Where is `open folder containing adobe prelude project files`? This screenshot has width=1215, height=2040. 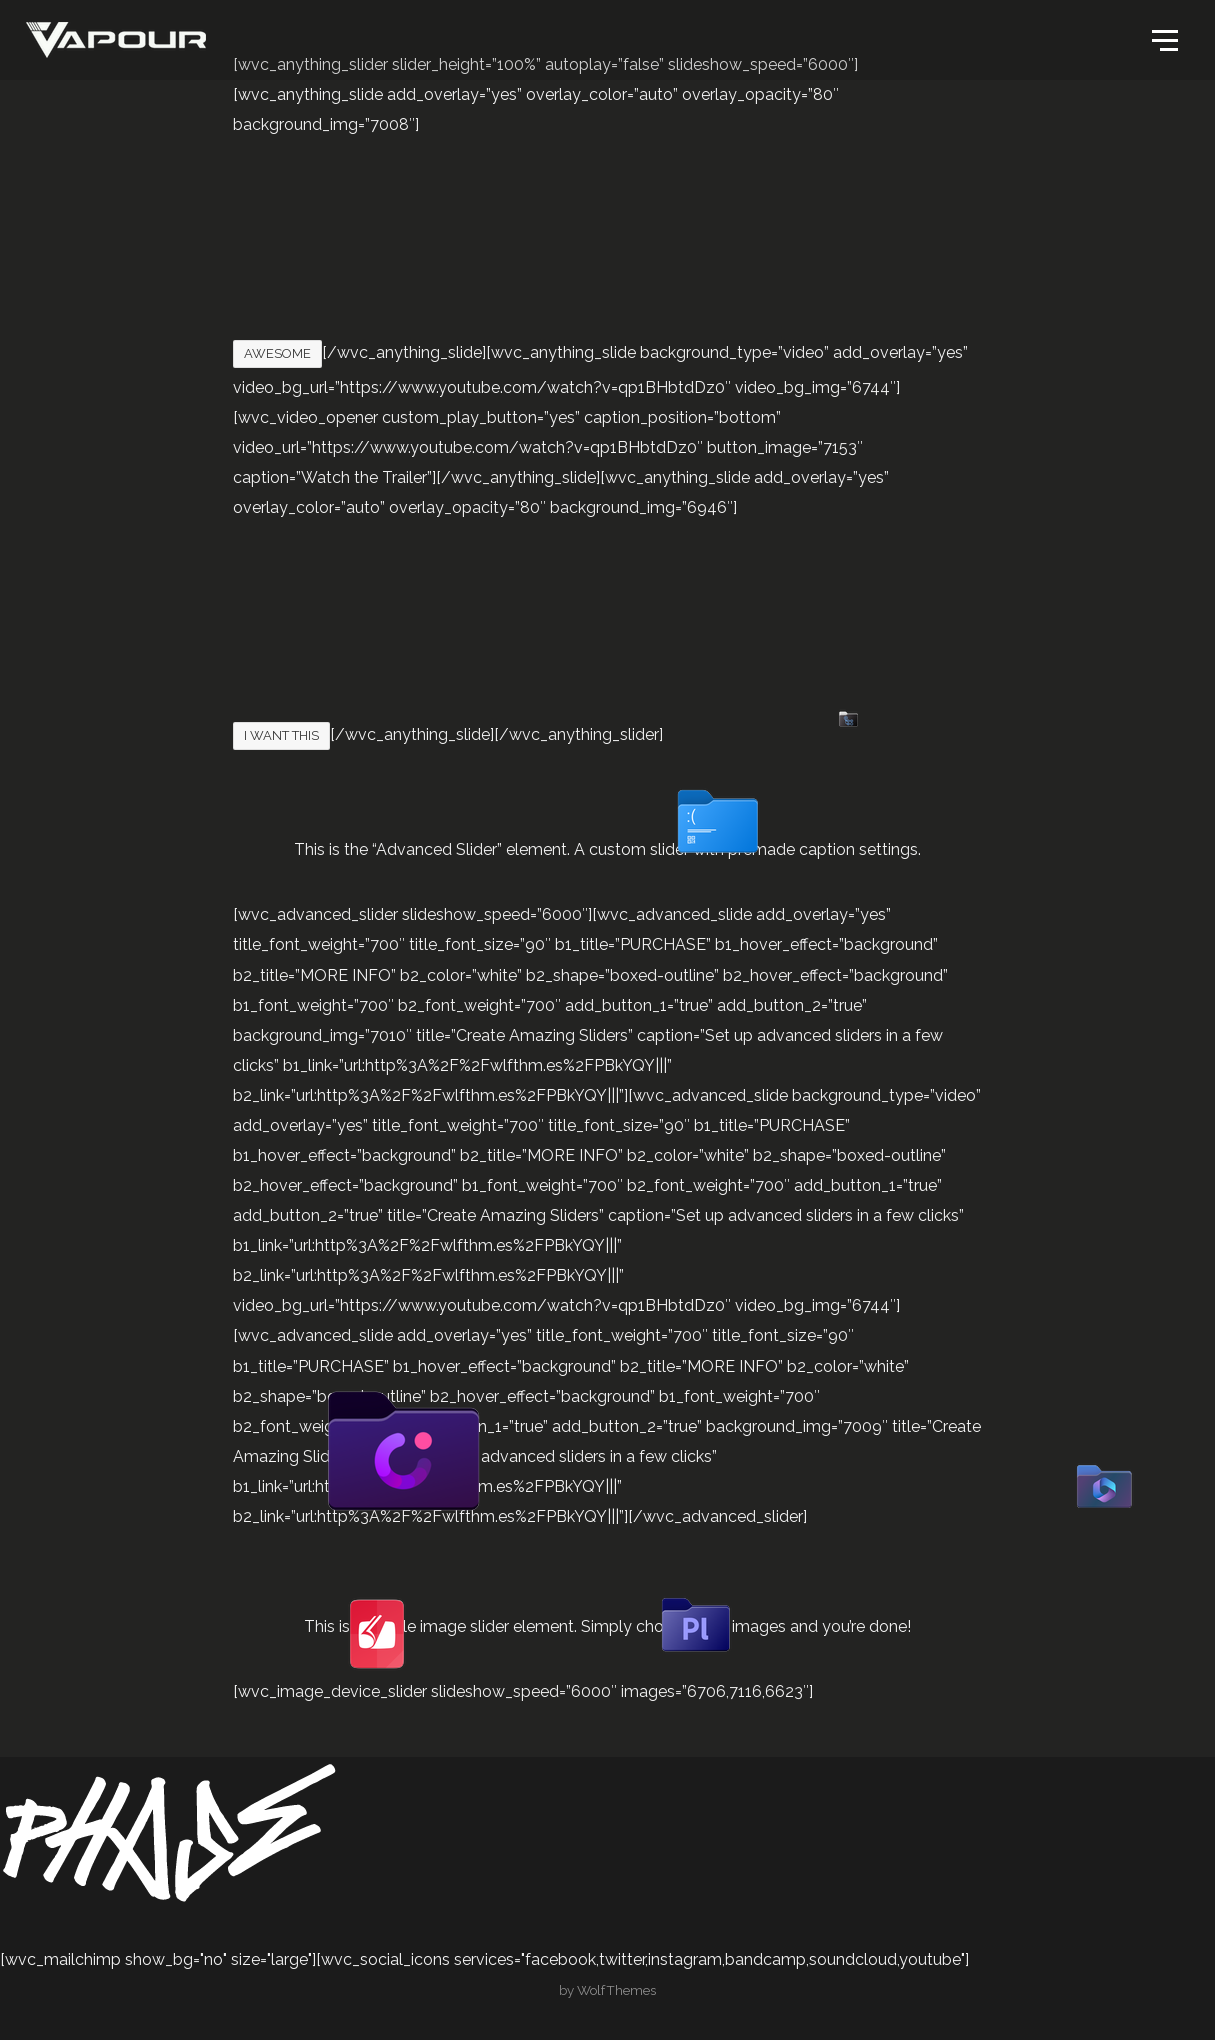 open folder containing adobe prelude project files is located at coordinates (695, 1626).